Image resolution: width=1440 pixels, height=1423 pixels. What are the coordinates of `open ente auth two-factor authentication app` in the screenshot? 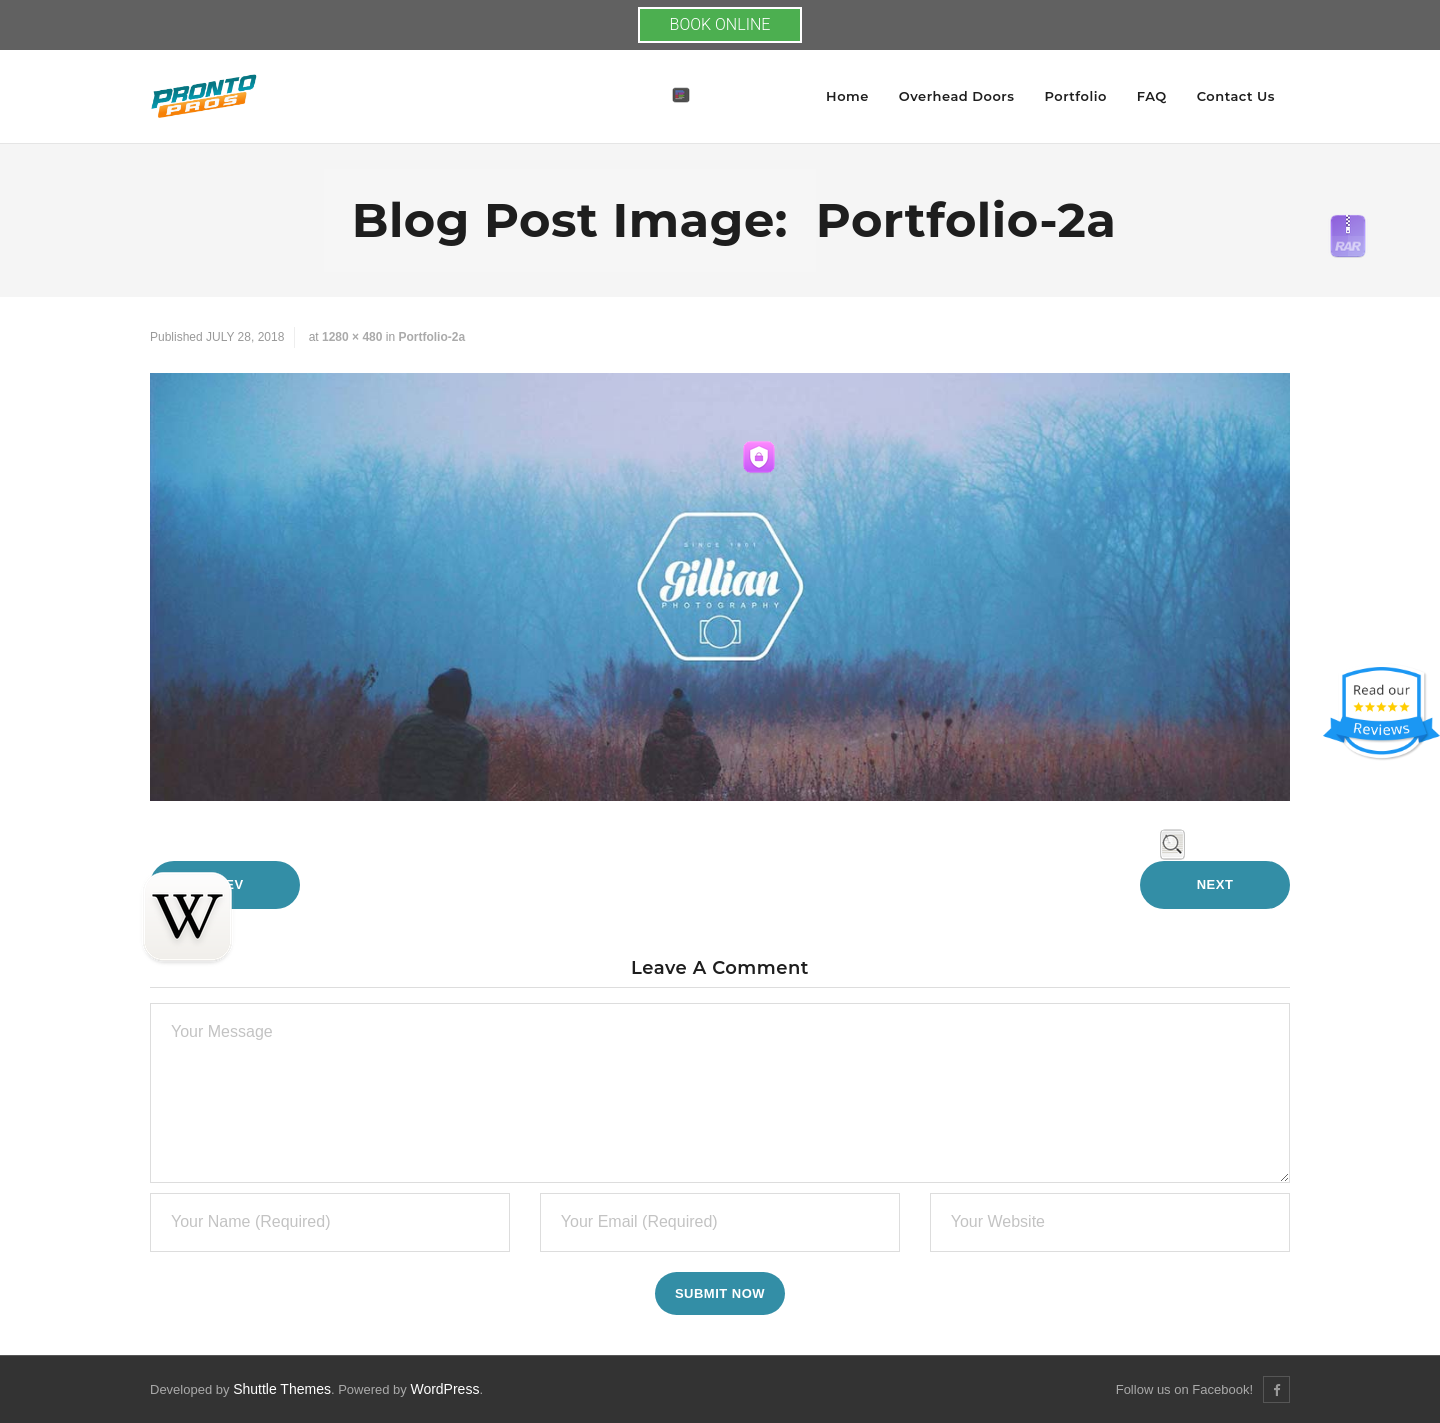 It's located at (759, 457).